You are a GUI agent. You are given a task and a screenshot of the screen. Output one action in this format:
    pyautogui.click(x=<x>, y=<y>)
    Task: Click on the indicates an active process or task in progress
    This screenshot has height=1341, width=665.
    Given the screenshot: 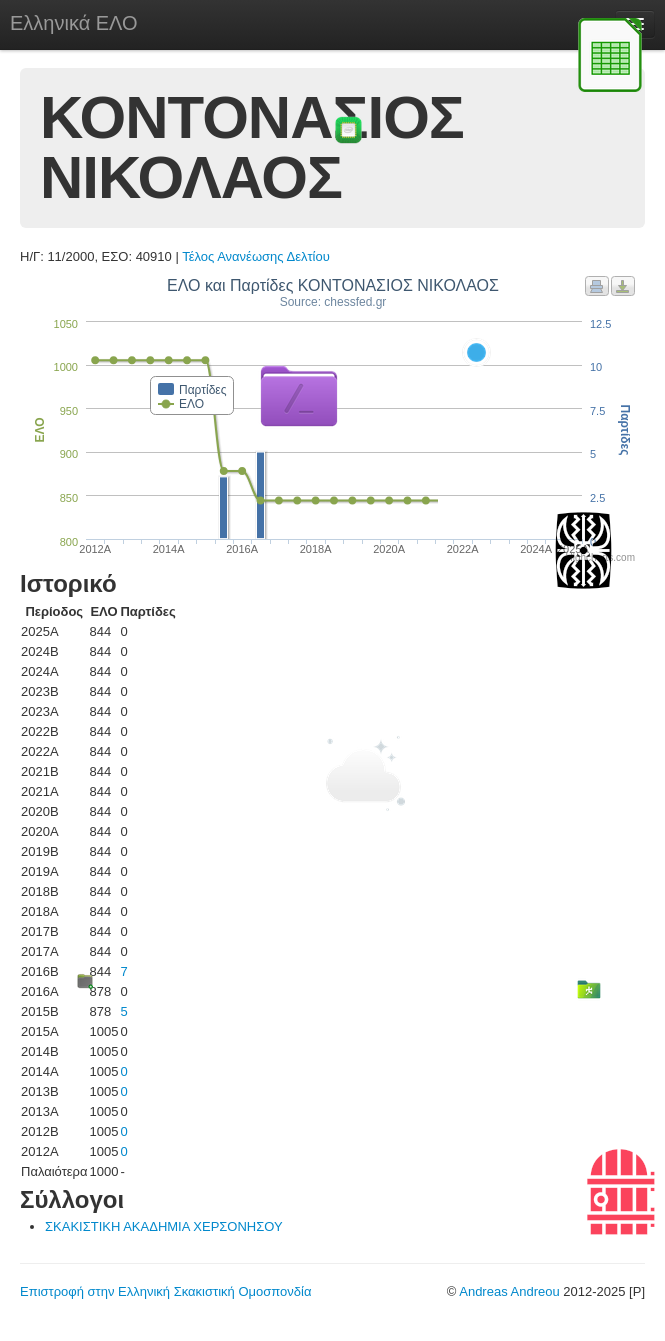 What is the action you would take?
    pyautogui.click(x=476, y=352)
    